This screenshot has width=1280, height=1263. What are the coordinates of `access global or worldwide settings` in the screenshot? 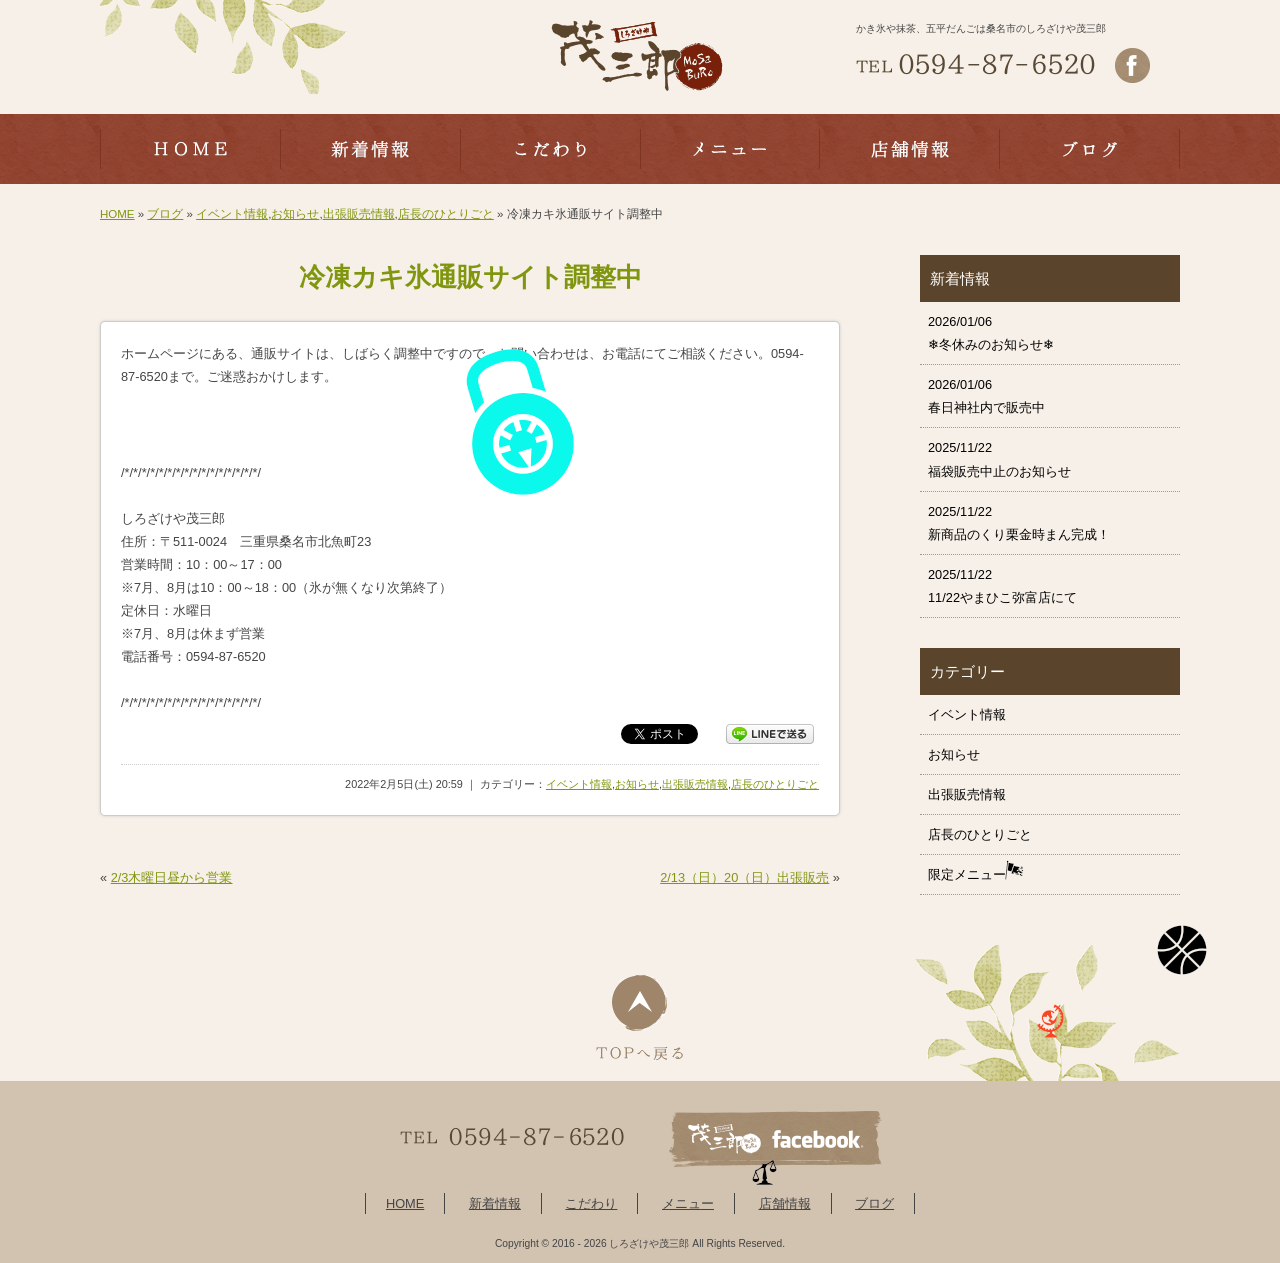 It's located at (1050, 1021).